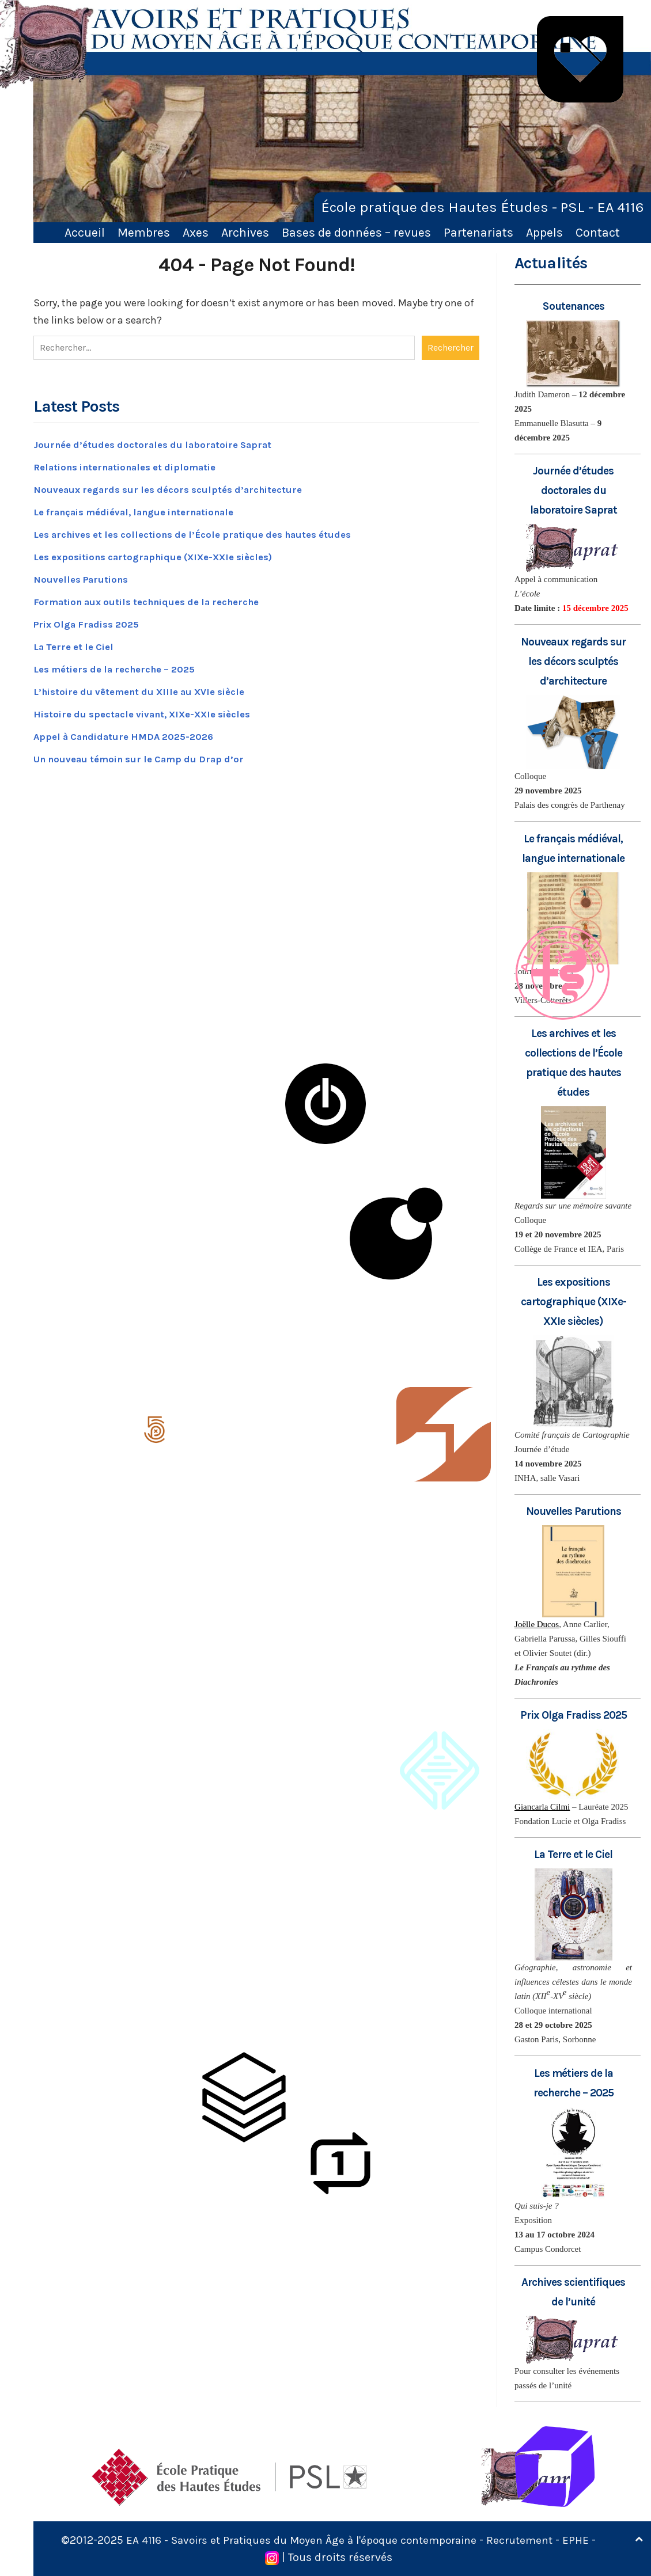 The height and width of the screenshot is (2576, 651). I want to click on visit payhip website or storefront, so click(580, 59).